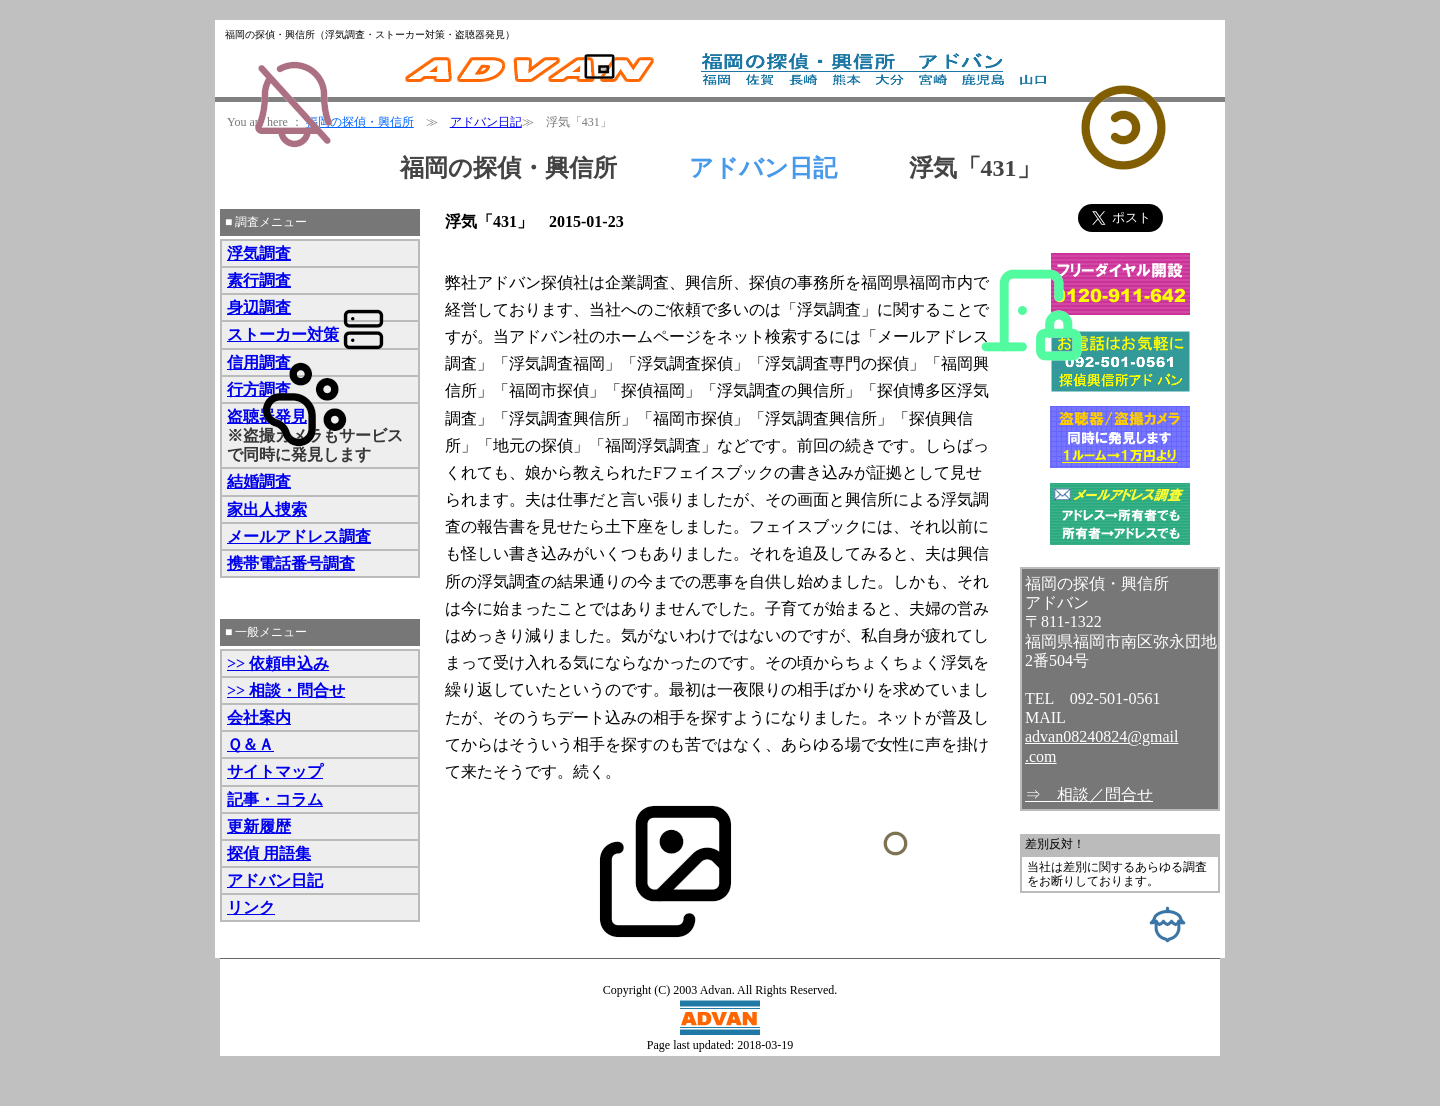 This screenshot has height=1106, width=1440. I want to click on indicates an unread item or notification, so click(895, 843).